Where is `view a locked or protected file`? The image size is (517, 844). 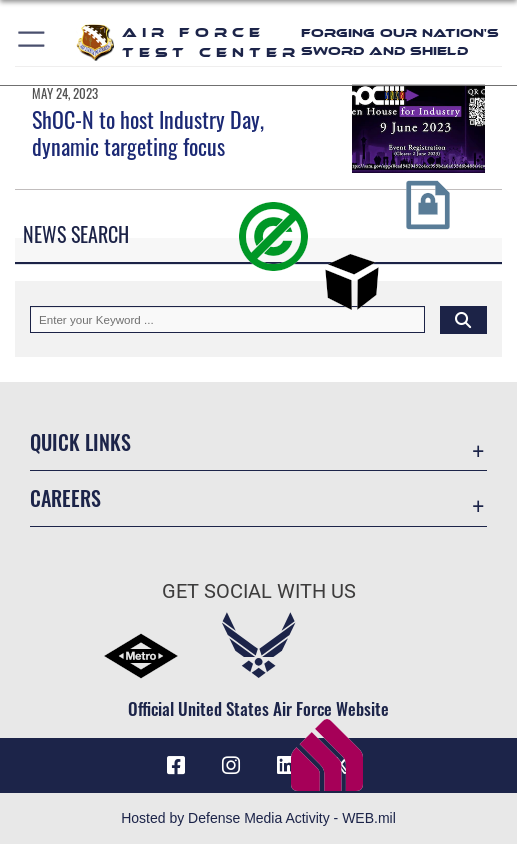 view a locked or protected file is located at coordinates (428, 205).